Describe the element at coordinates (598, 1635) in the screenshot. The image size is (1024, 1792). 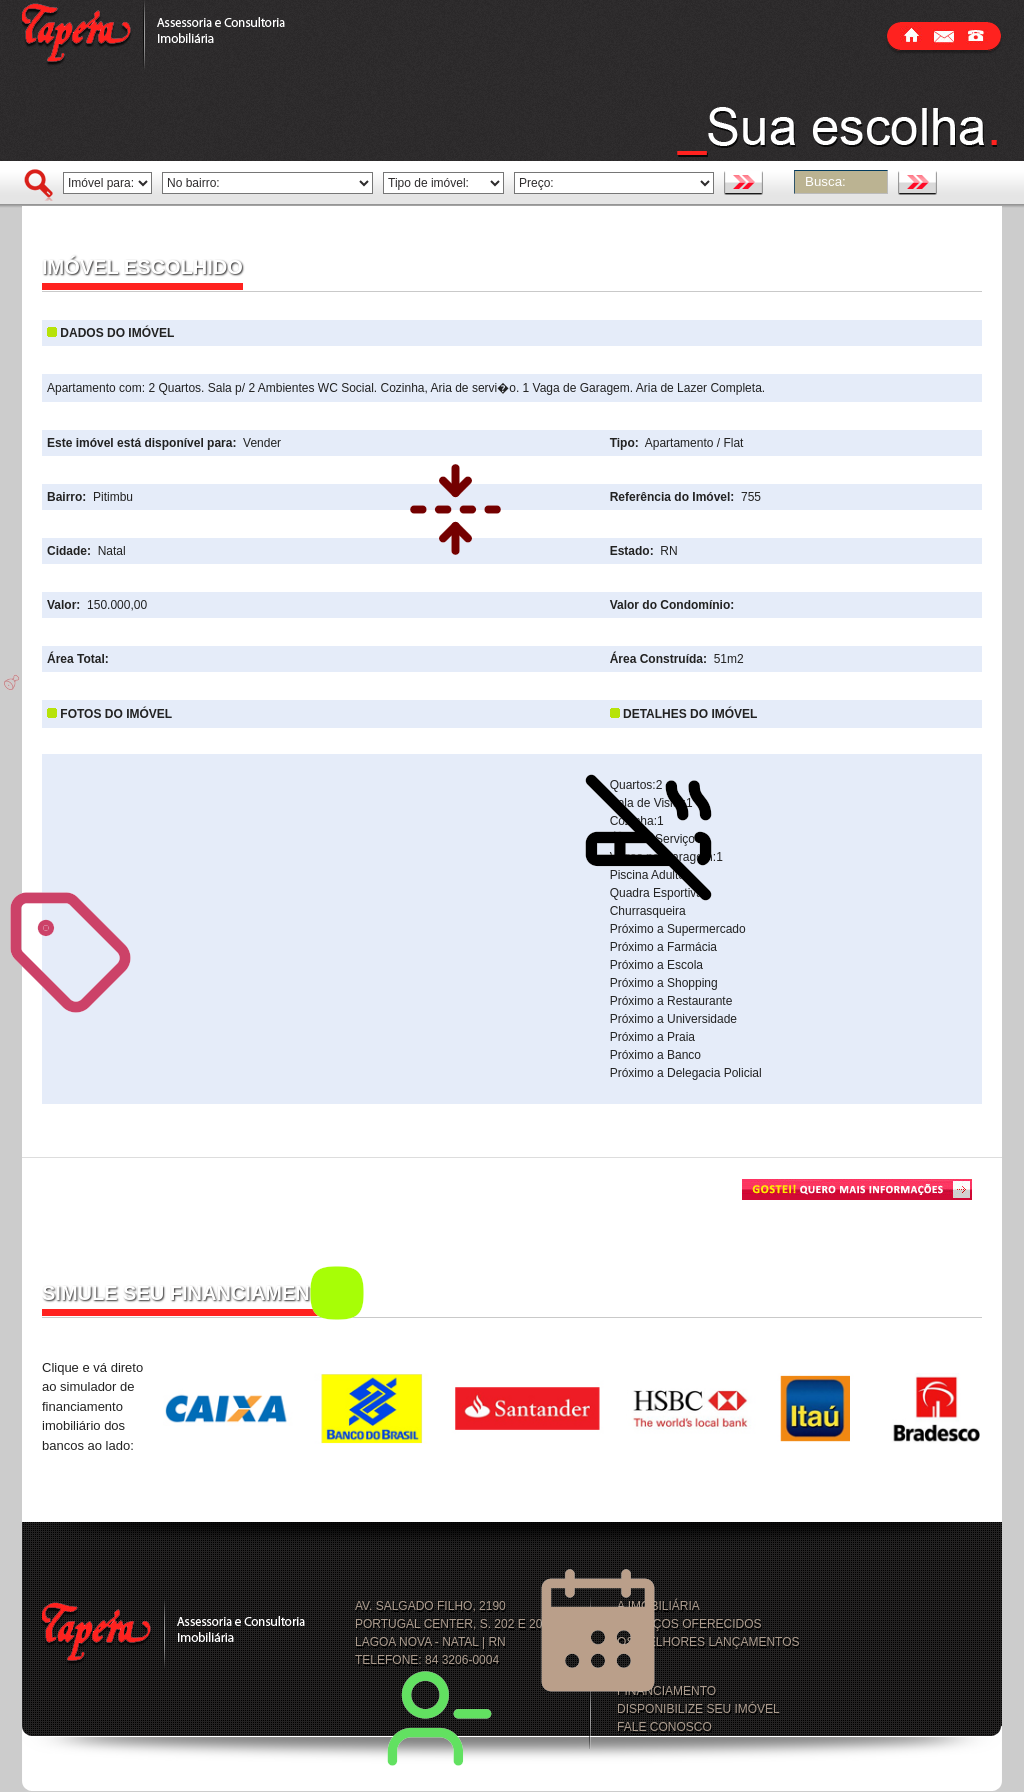
I see `view calendar events` at that location.